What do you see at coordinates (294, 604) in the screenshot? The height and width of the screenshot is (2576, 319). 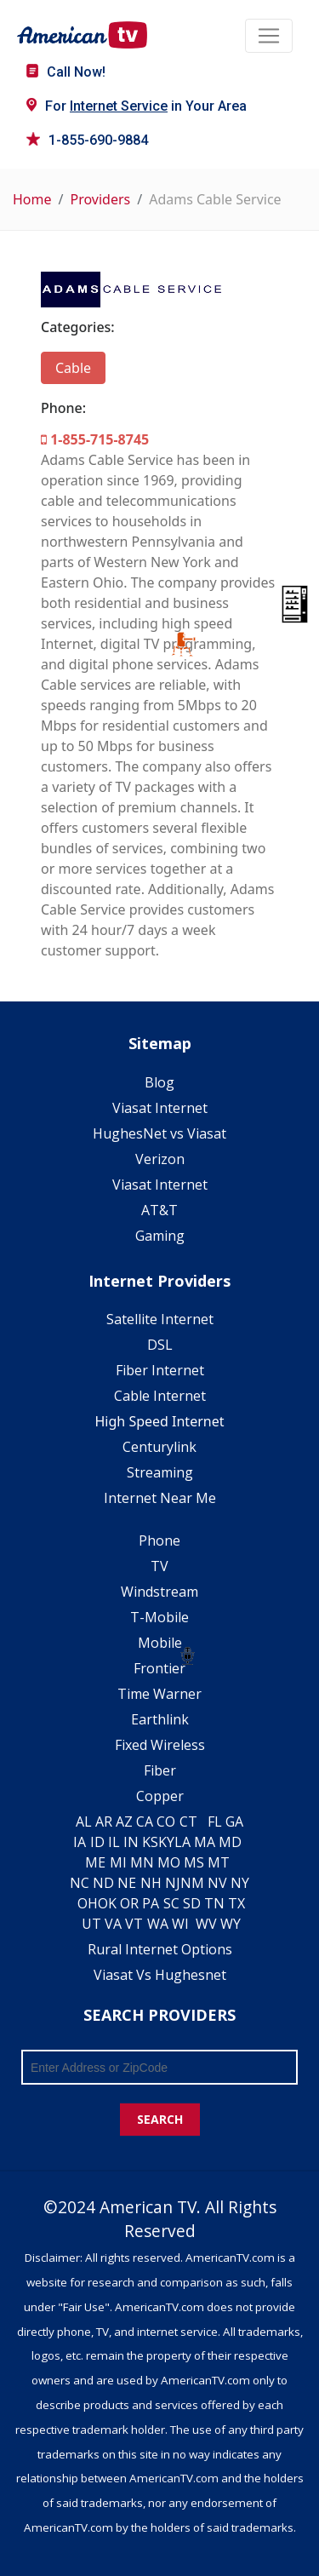 I see `access vending machine or automated purchase options` at bounding box center [294, 604].